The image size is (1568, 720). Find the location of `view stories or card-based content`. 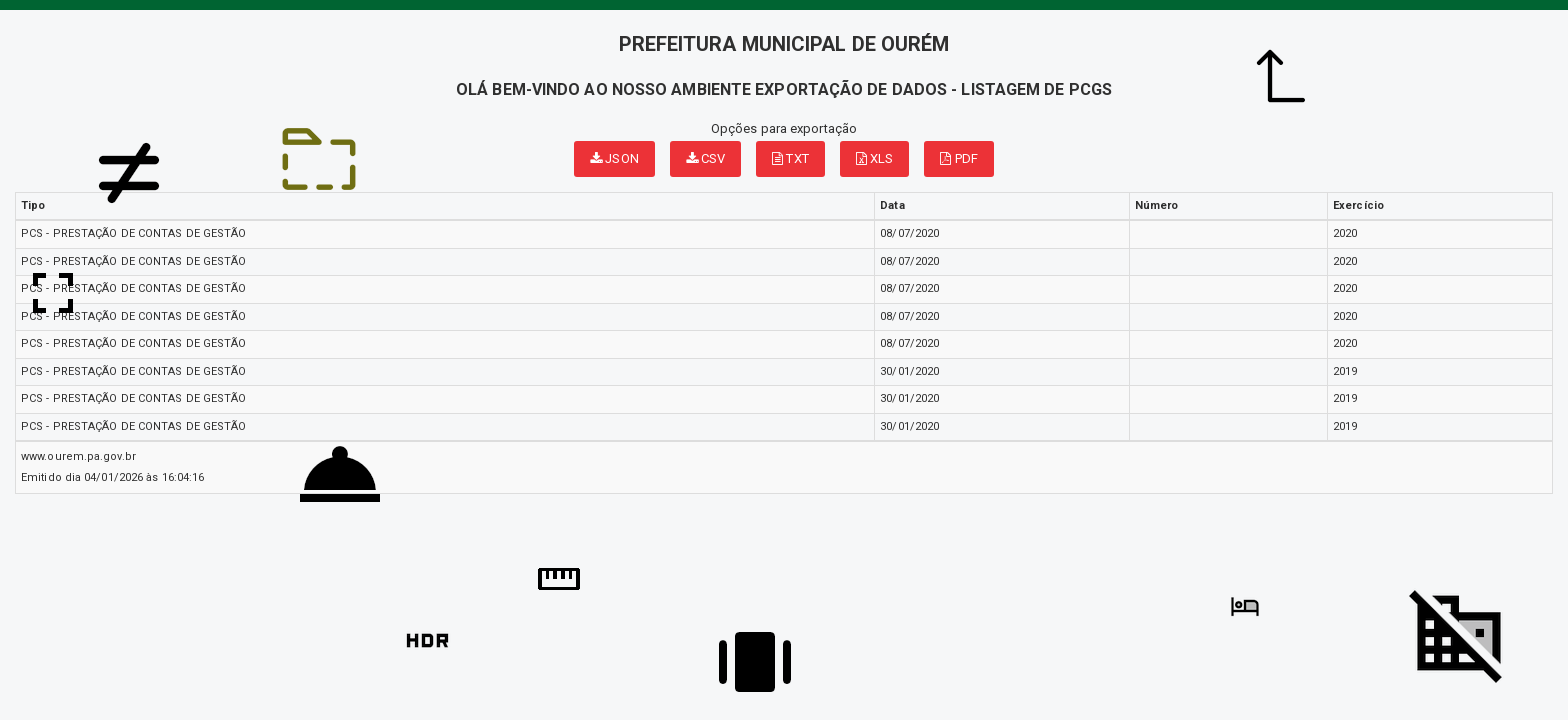

view stories or card-based content is located at coordinates (755, 664).